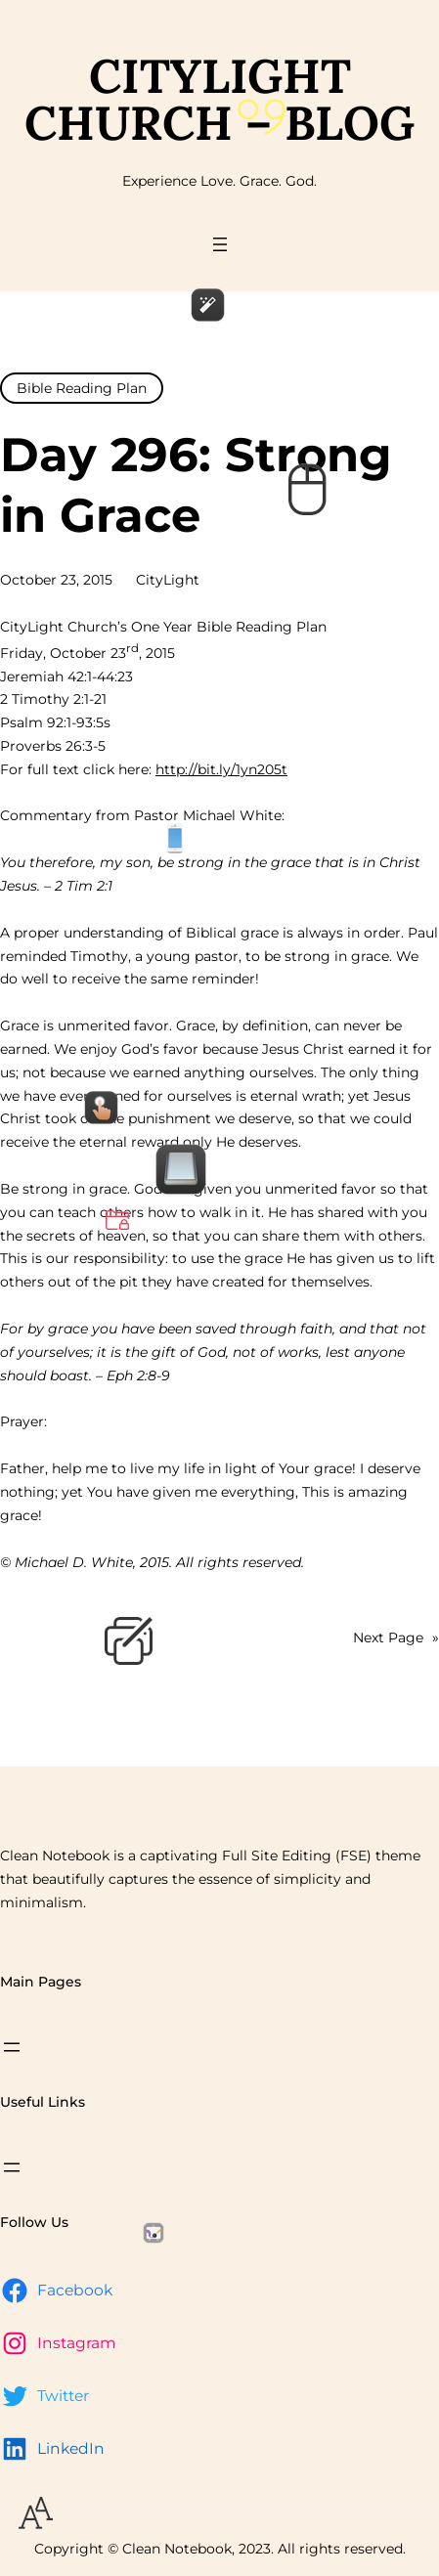 The height and width of the screenshot is (2576, 439). What do you see at coordinates (117, 1220) in the screenshot?
I see `encrypted vault folder access error` at bounding box center [117, 1220].